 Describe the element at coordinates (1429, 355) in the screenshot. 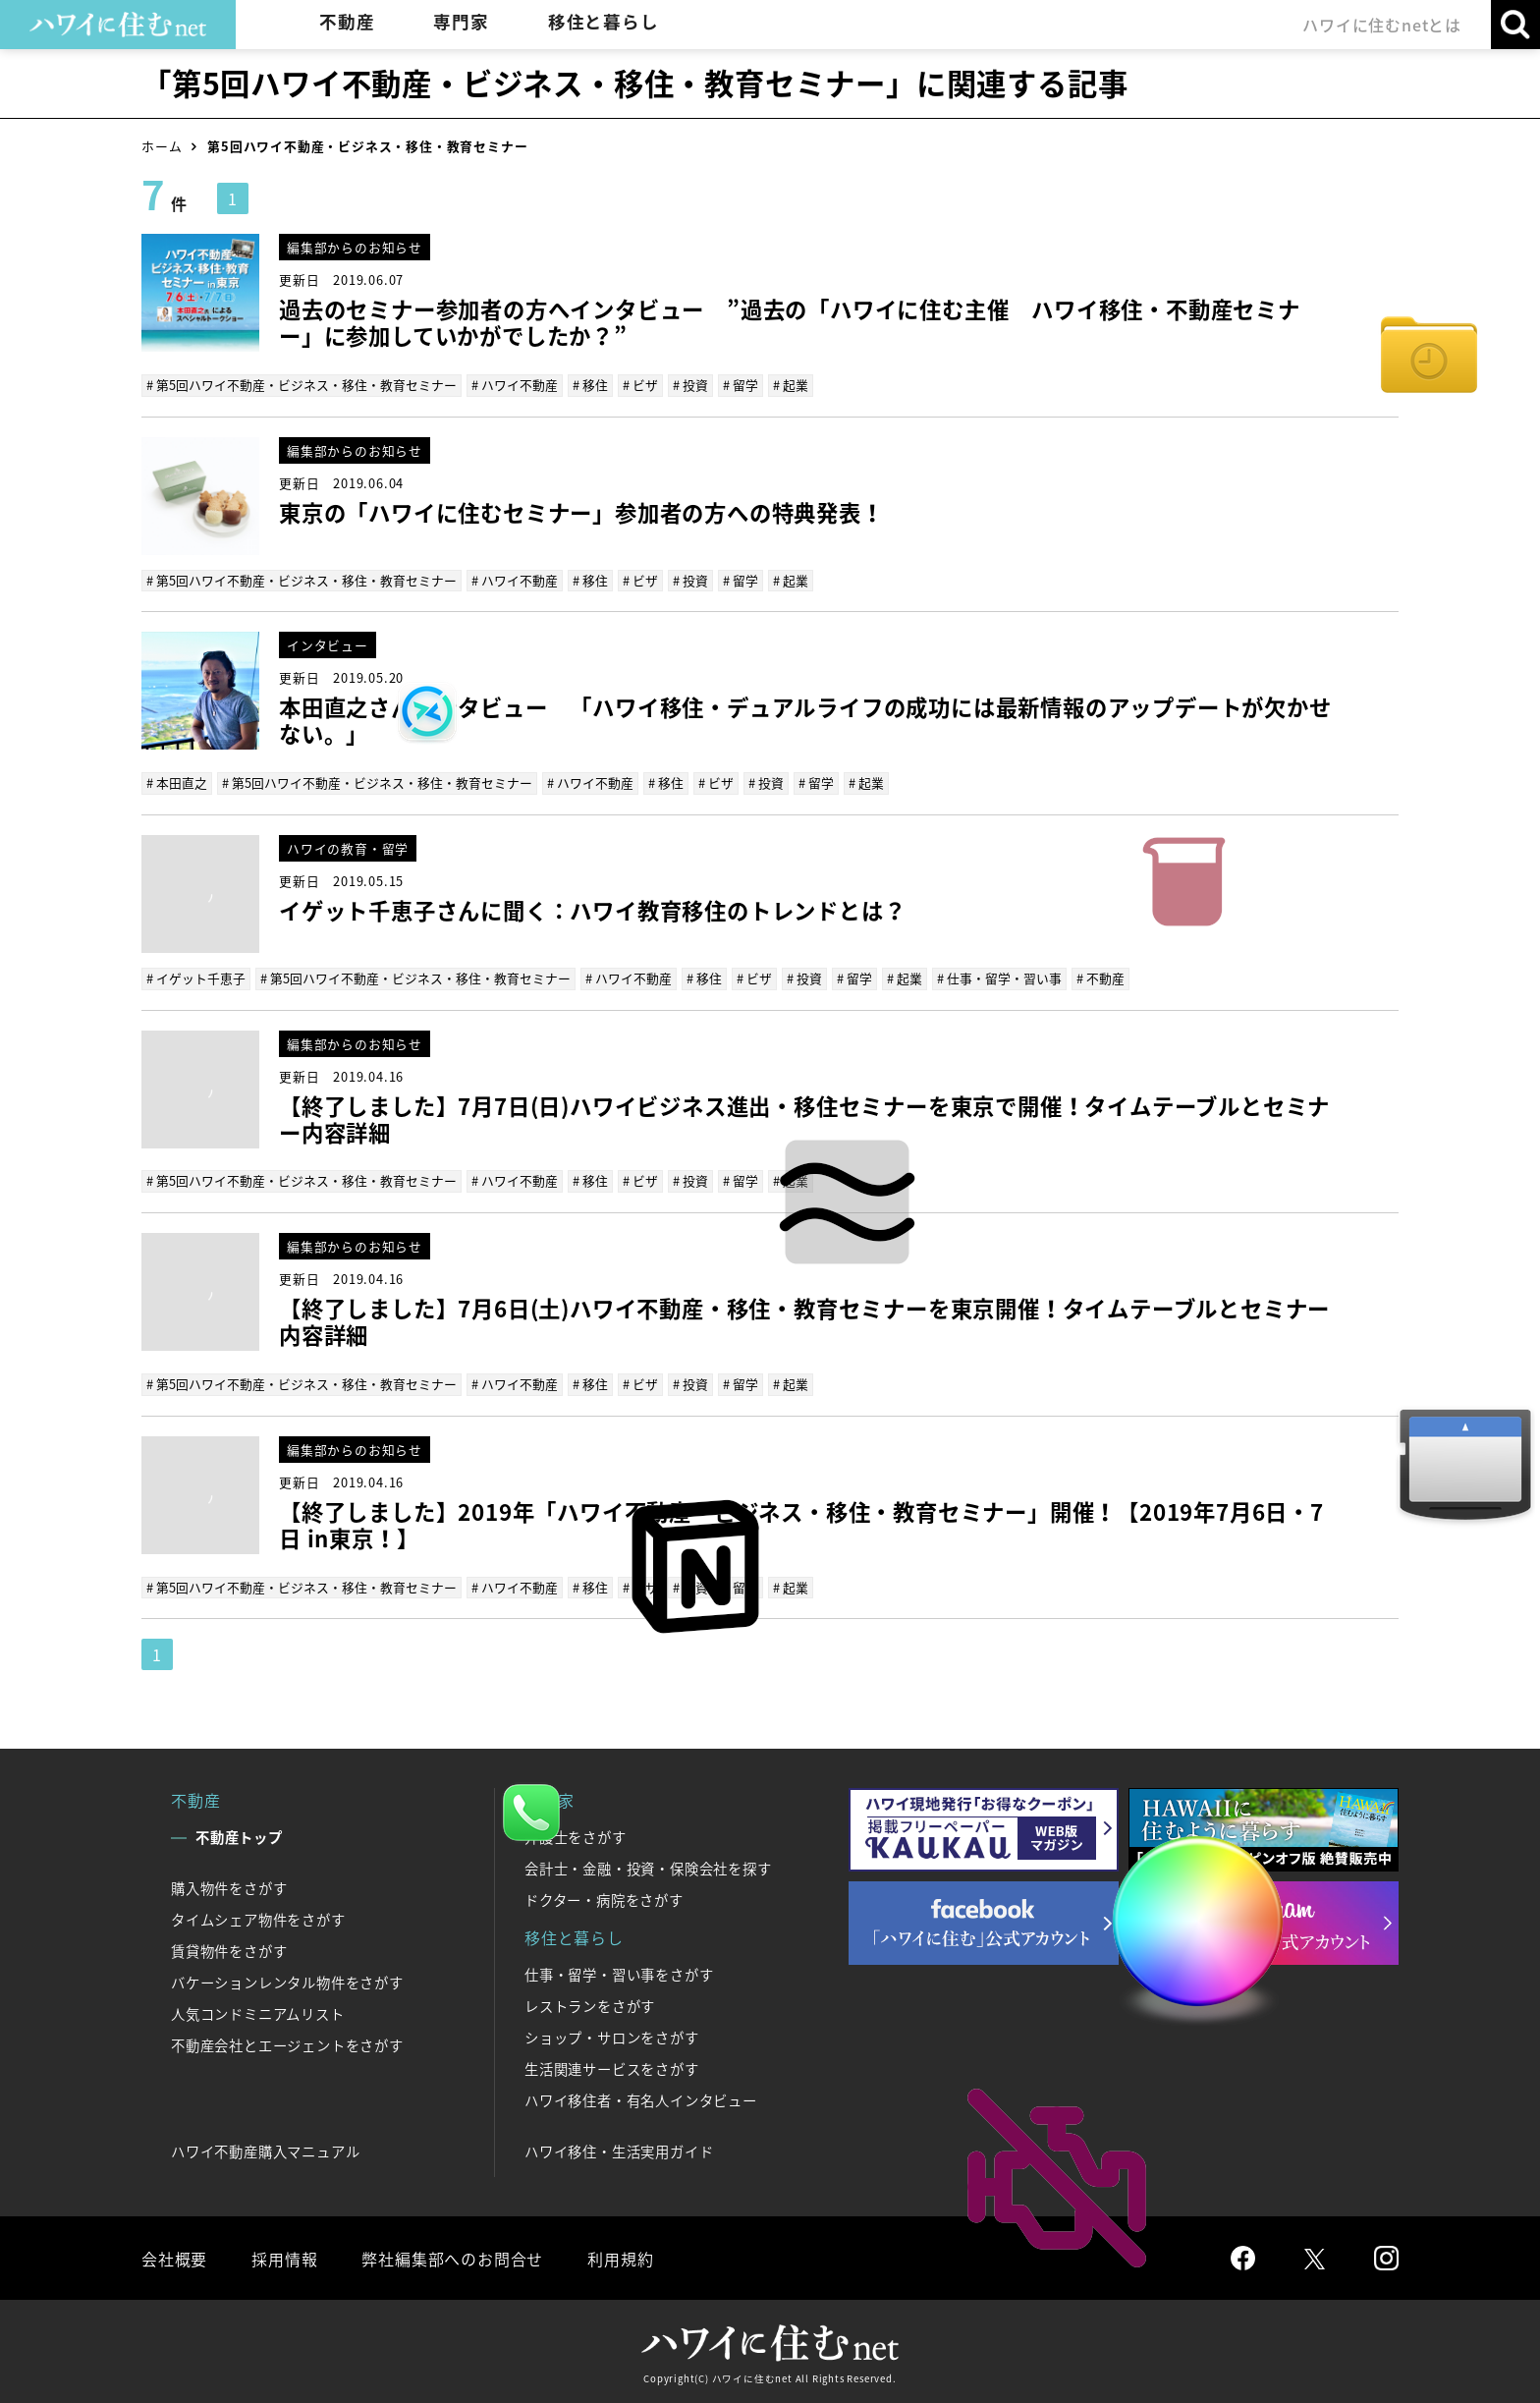

I see `access temporary files folder` at that location.